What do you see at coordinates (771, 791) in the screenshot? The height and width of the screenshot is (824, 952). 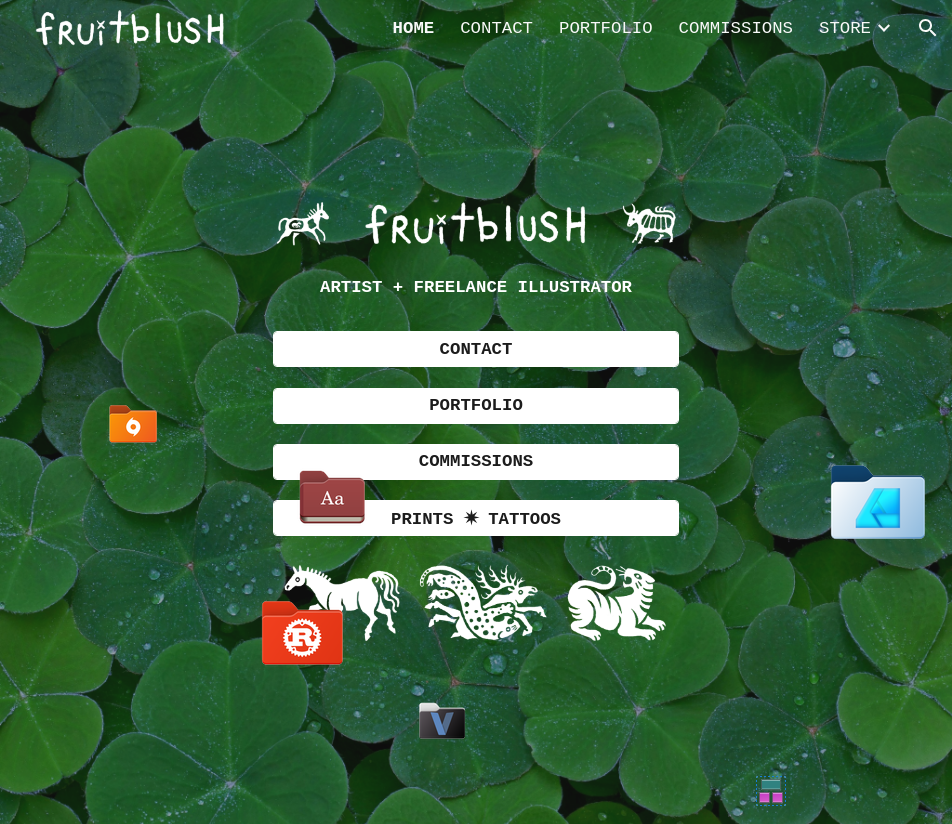 I see `select all items in the current view` at bounding box center [771, 791].